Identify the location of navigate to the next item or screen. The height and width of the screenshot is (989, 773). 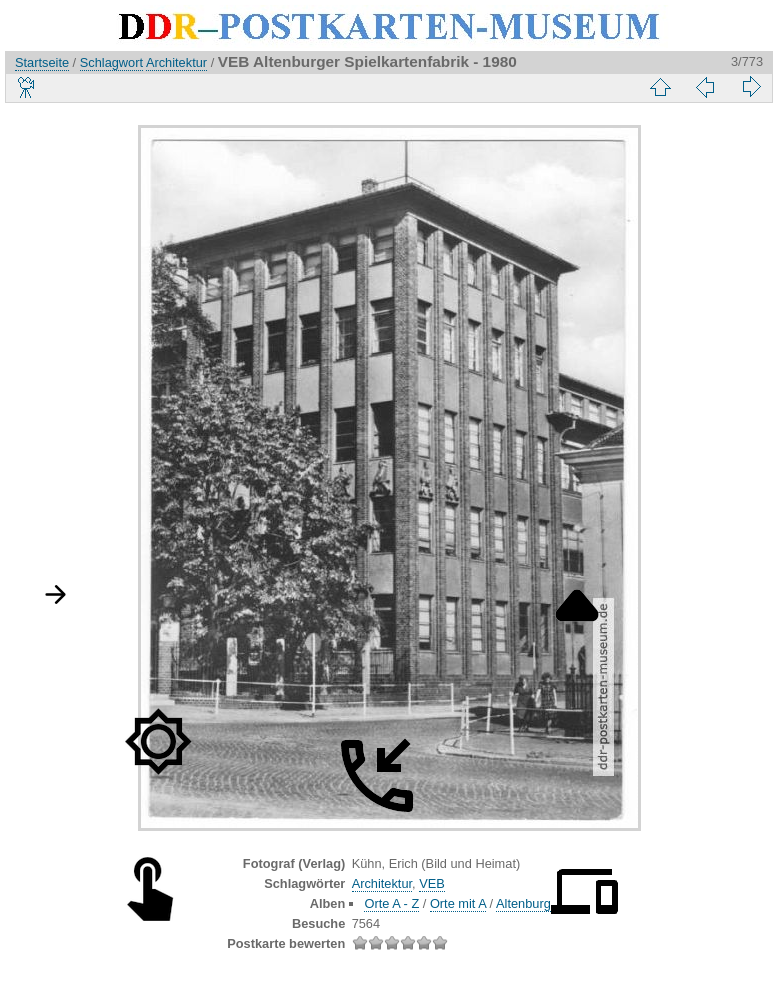
(55, 594).